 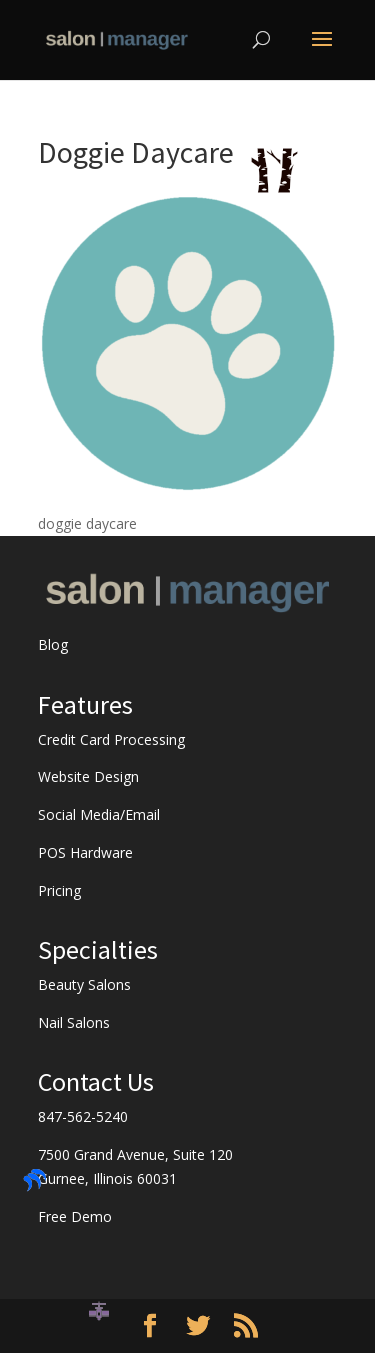 I want to click on indicates a claw or slash attack ability, so click(x=35, y=1180).